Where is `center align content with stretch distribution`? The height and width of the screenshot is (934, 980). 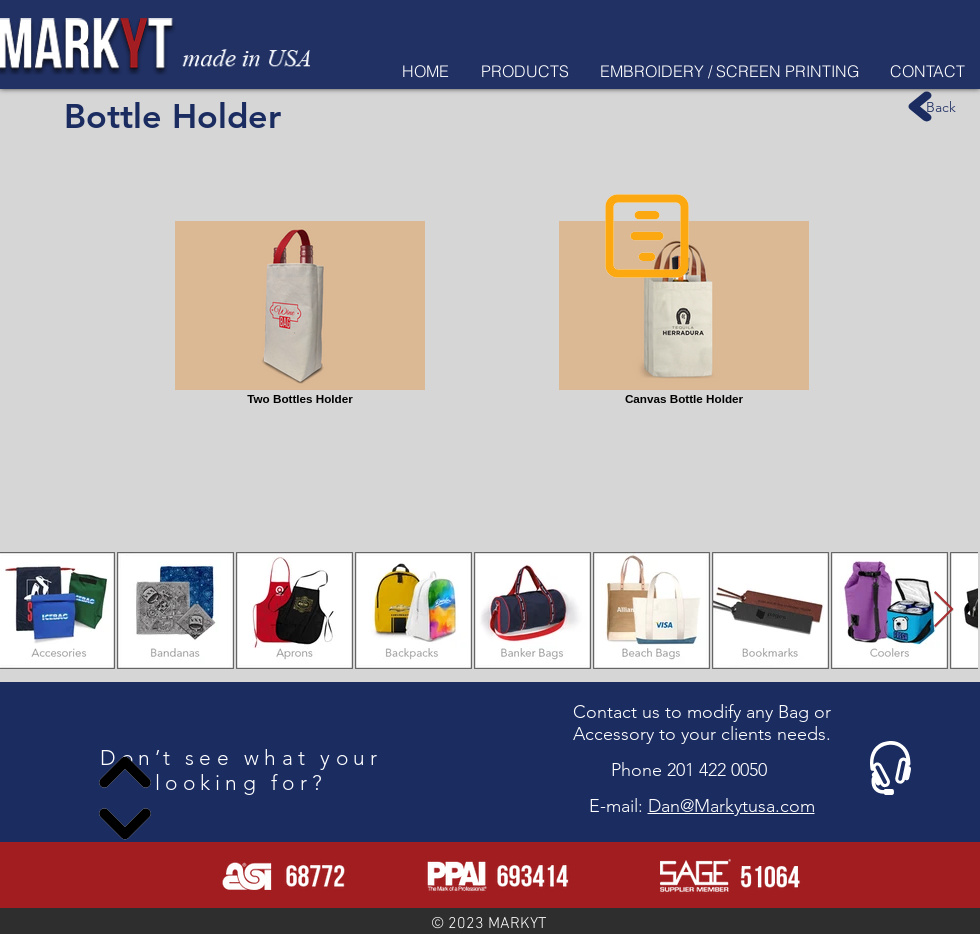
center align content with stretch distribution is located at coordinates (647, 236).